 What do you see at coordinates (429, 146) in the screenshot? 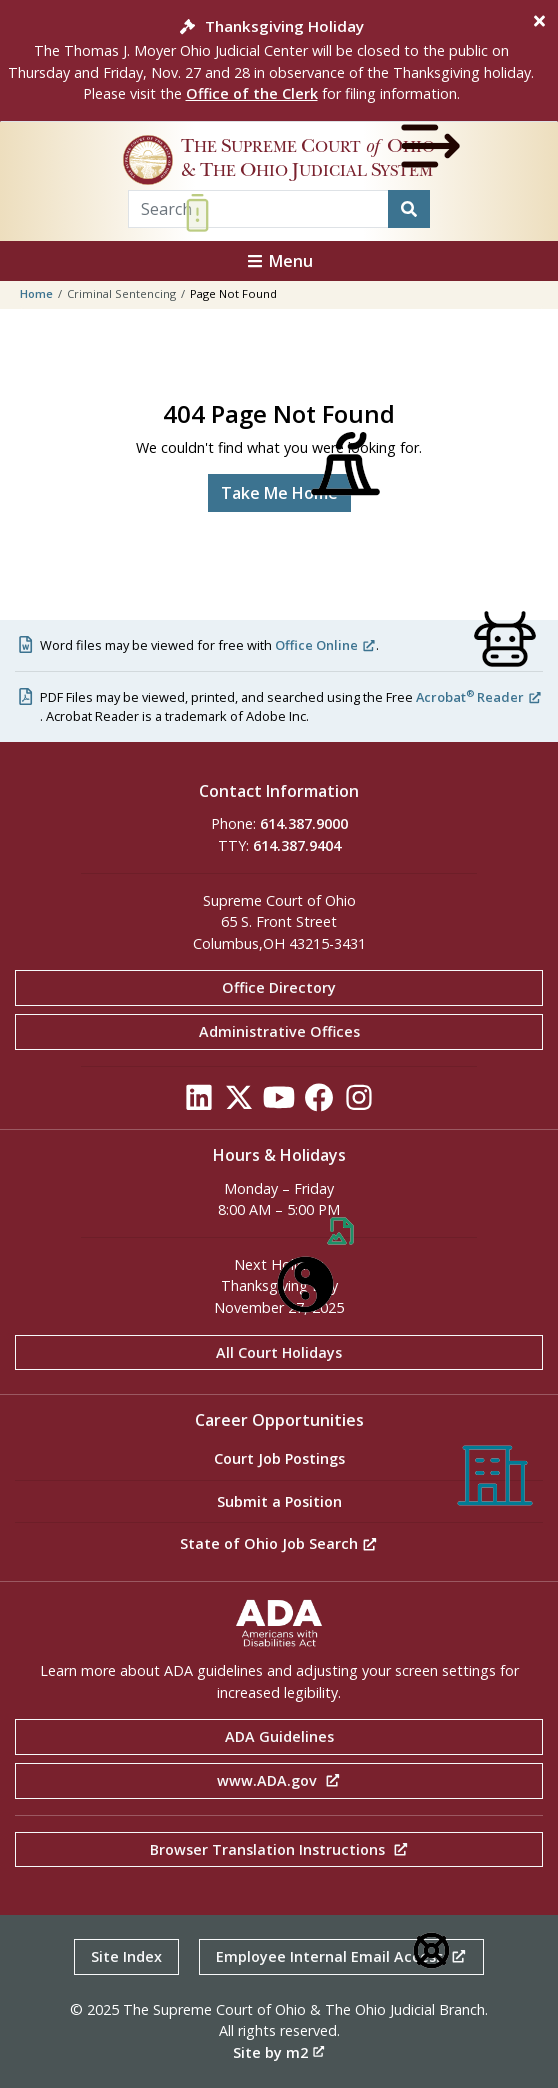
I see `disable text wrapping in editor` at bounding box center [429, 146].